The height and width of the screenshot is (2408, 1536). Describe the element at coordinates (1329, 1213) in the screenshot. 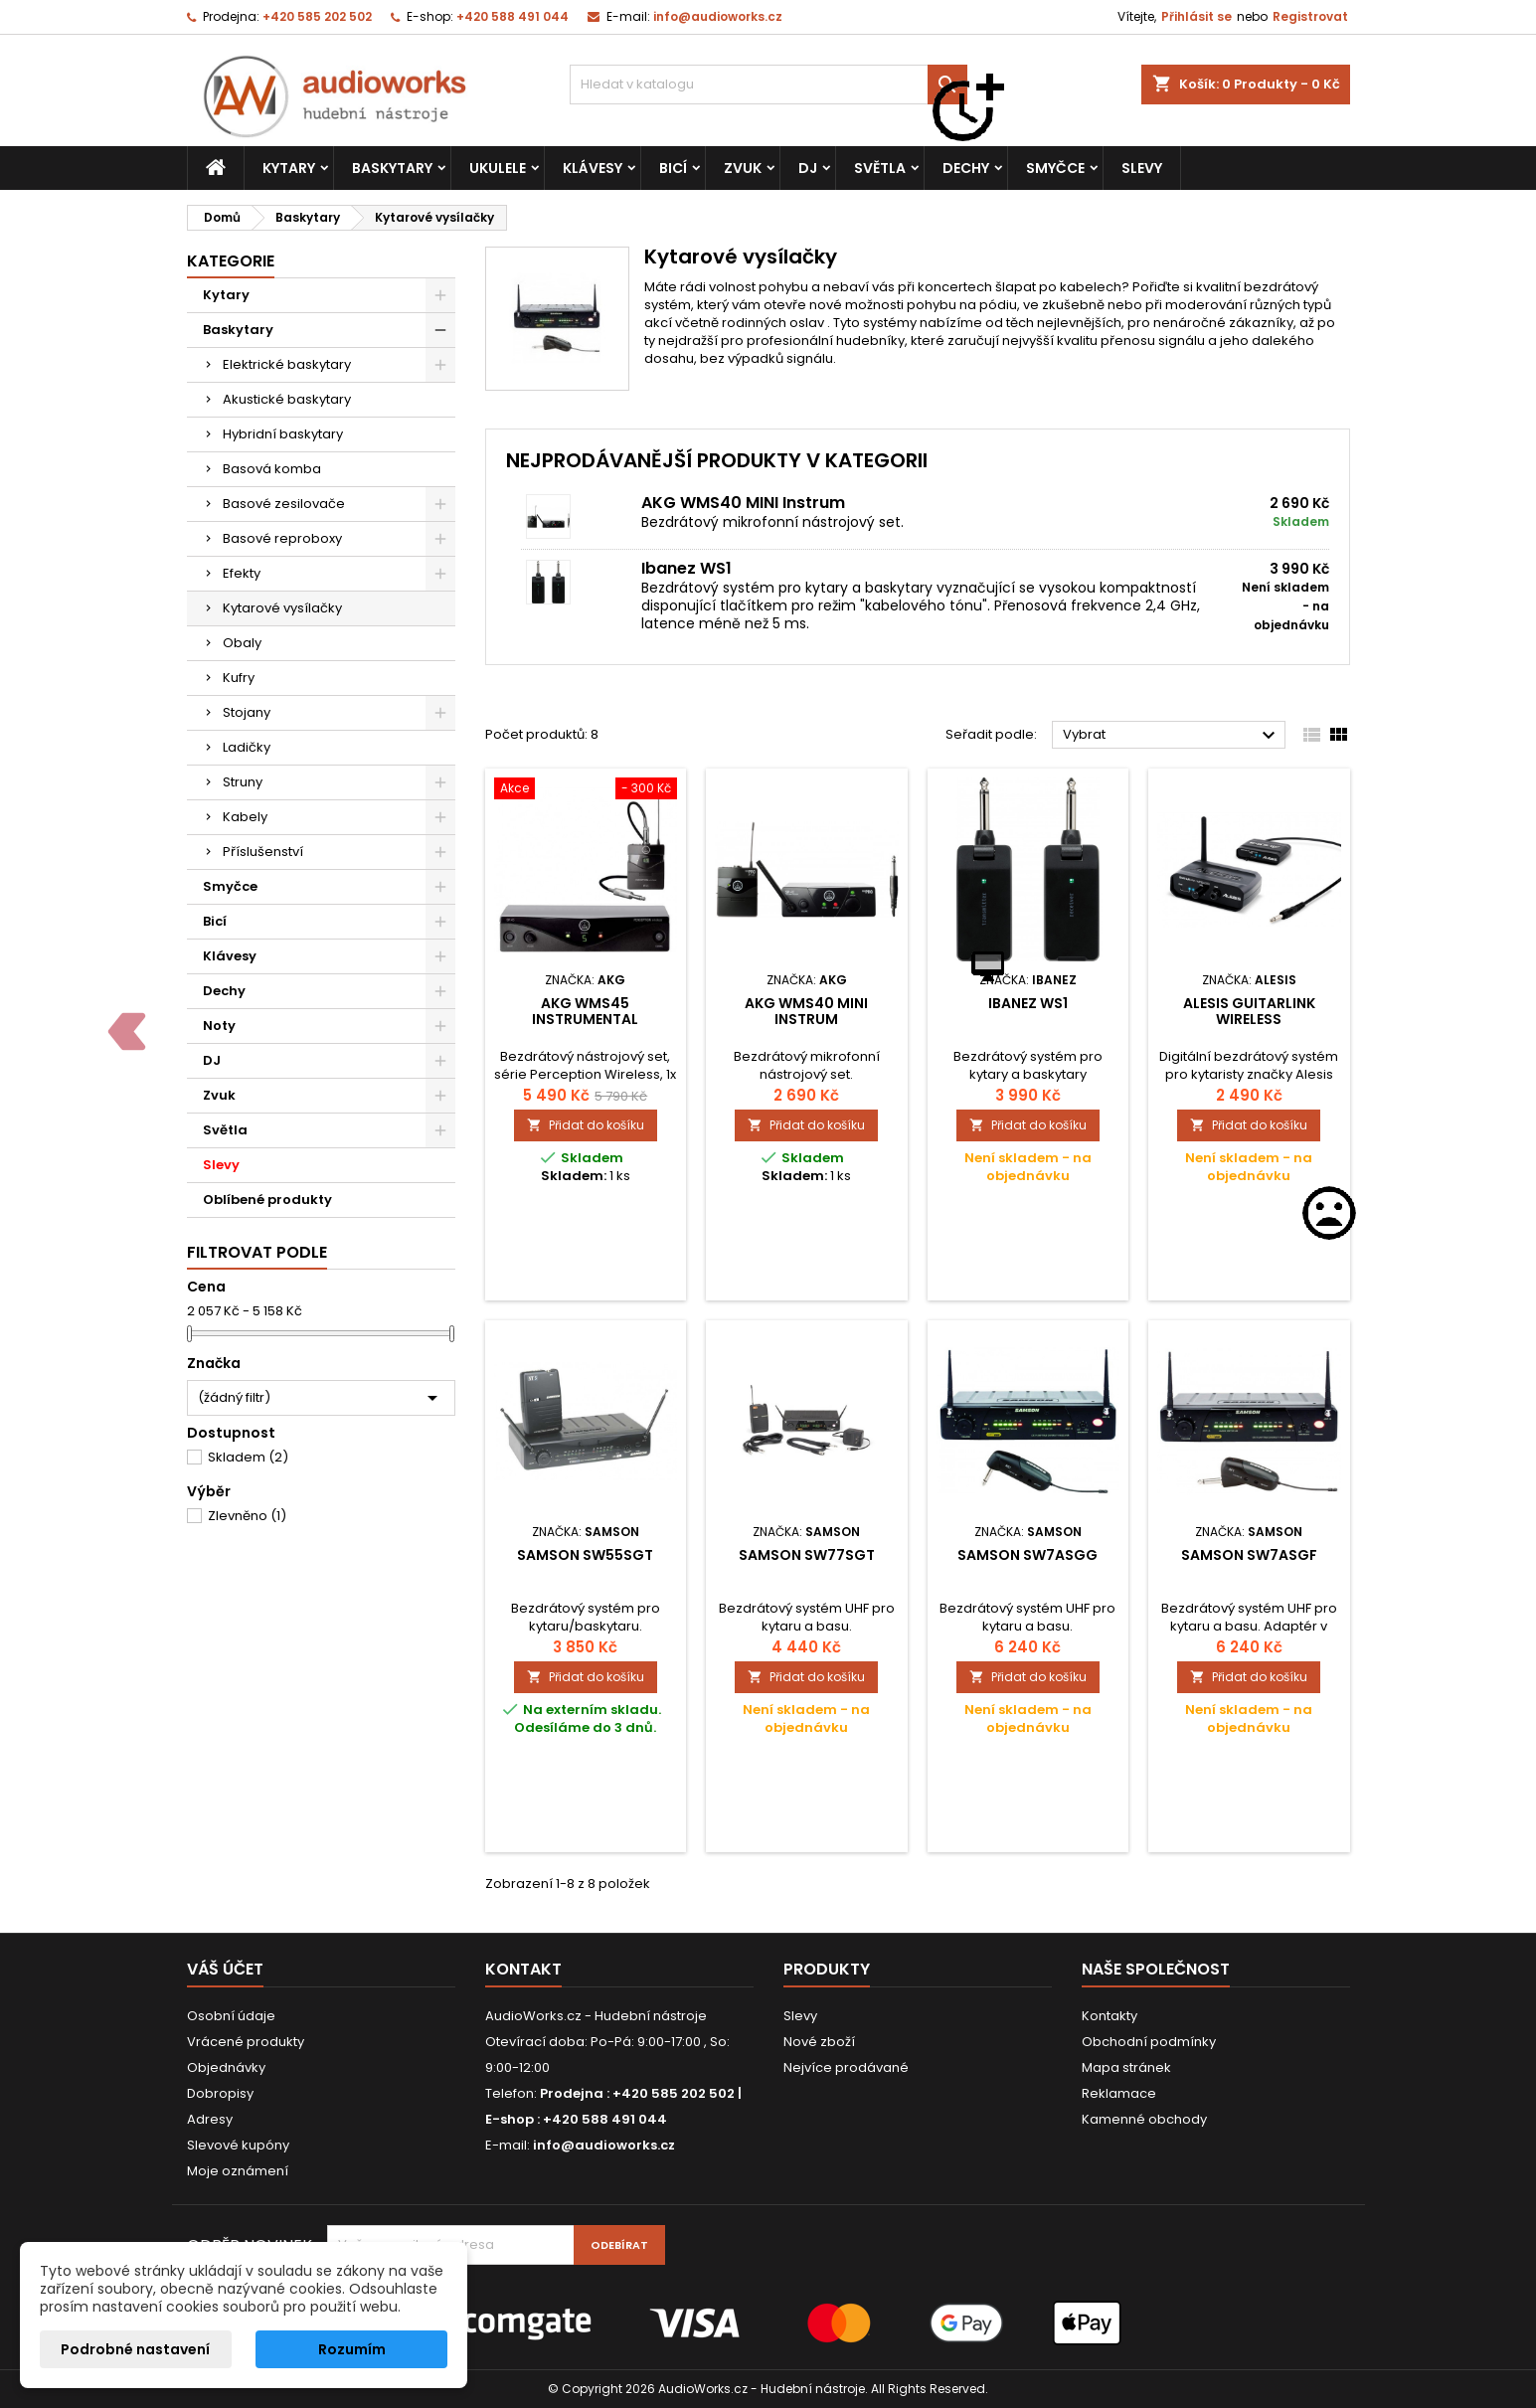

I see `rate your experience as negative` at that location.